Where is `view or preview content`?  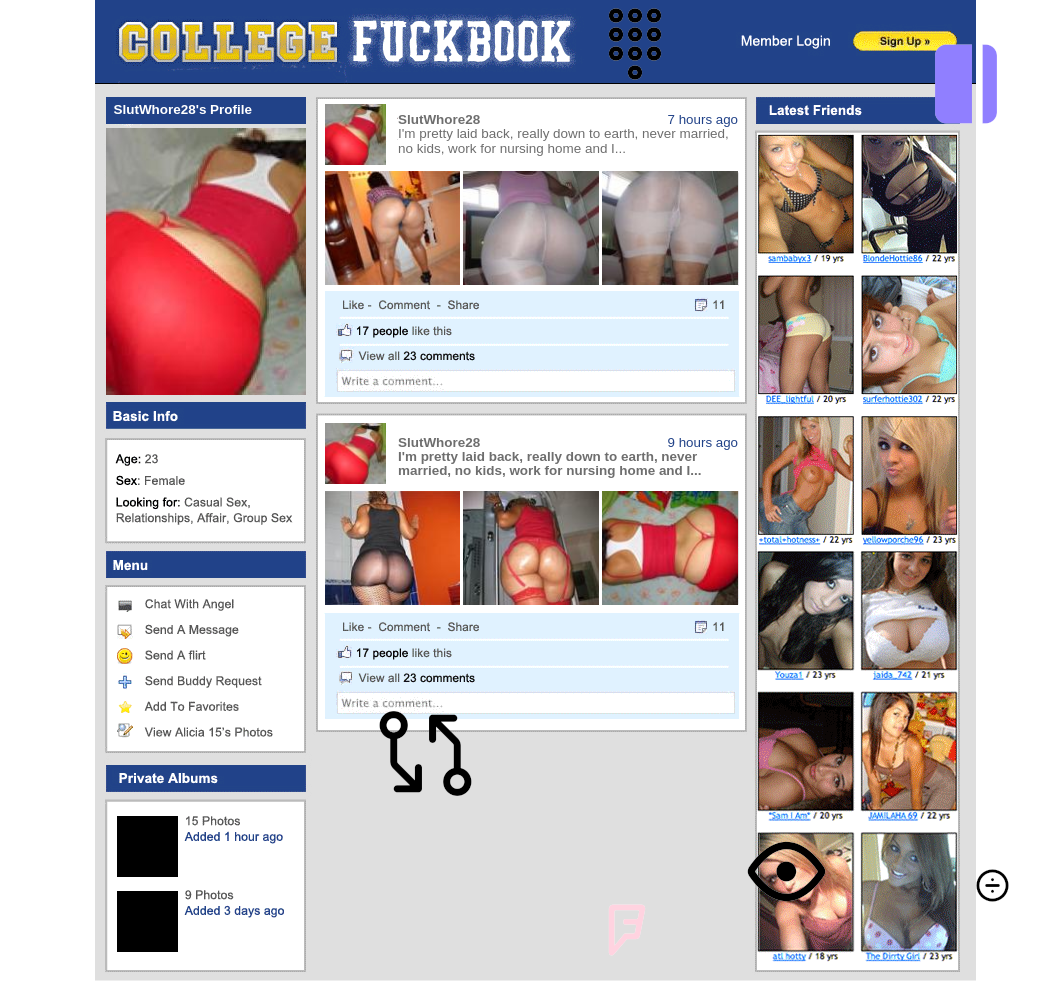 view or preview content is located at coordinates (786, 871).